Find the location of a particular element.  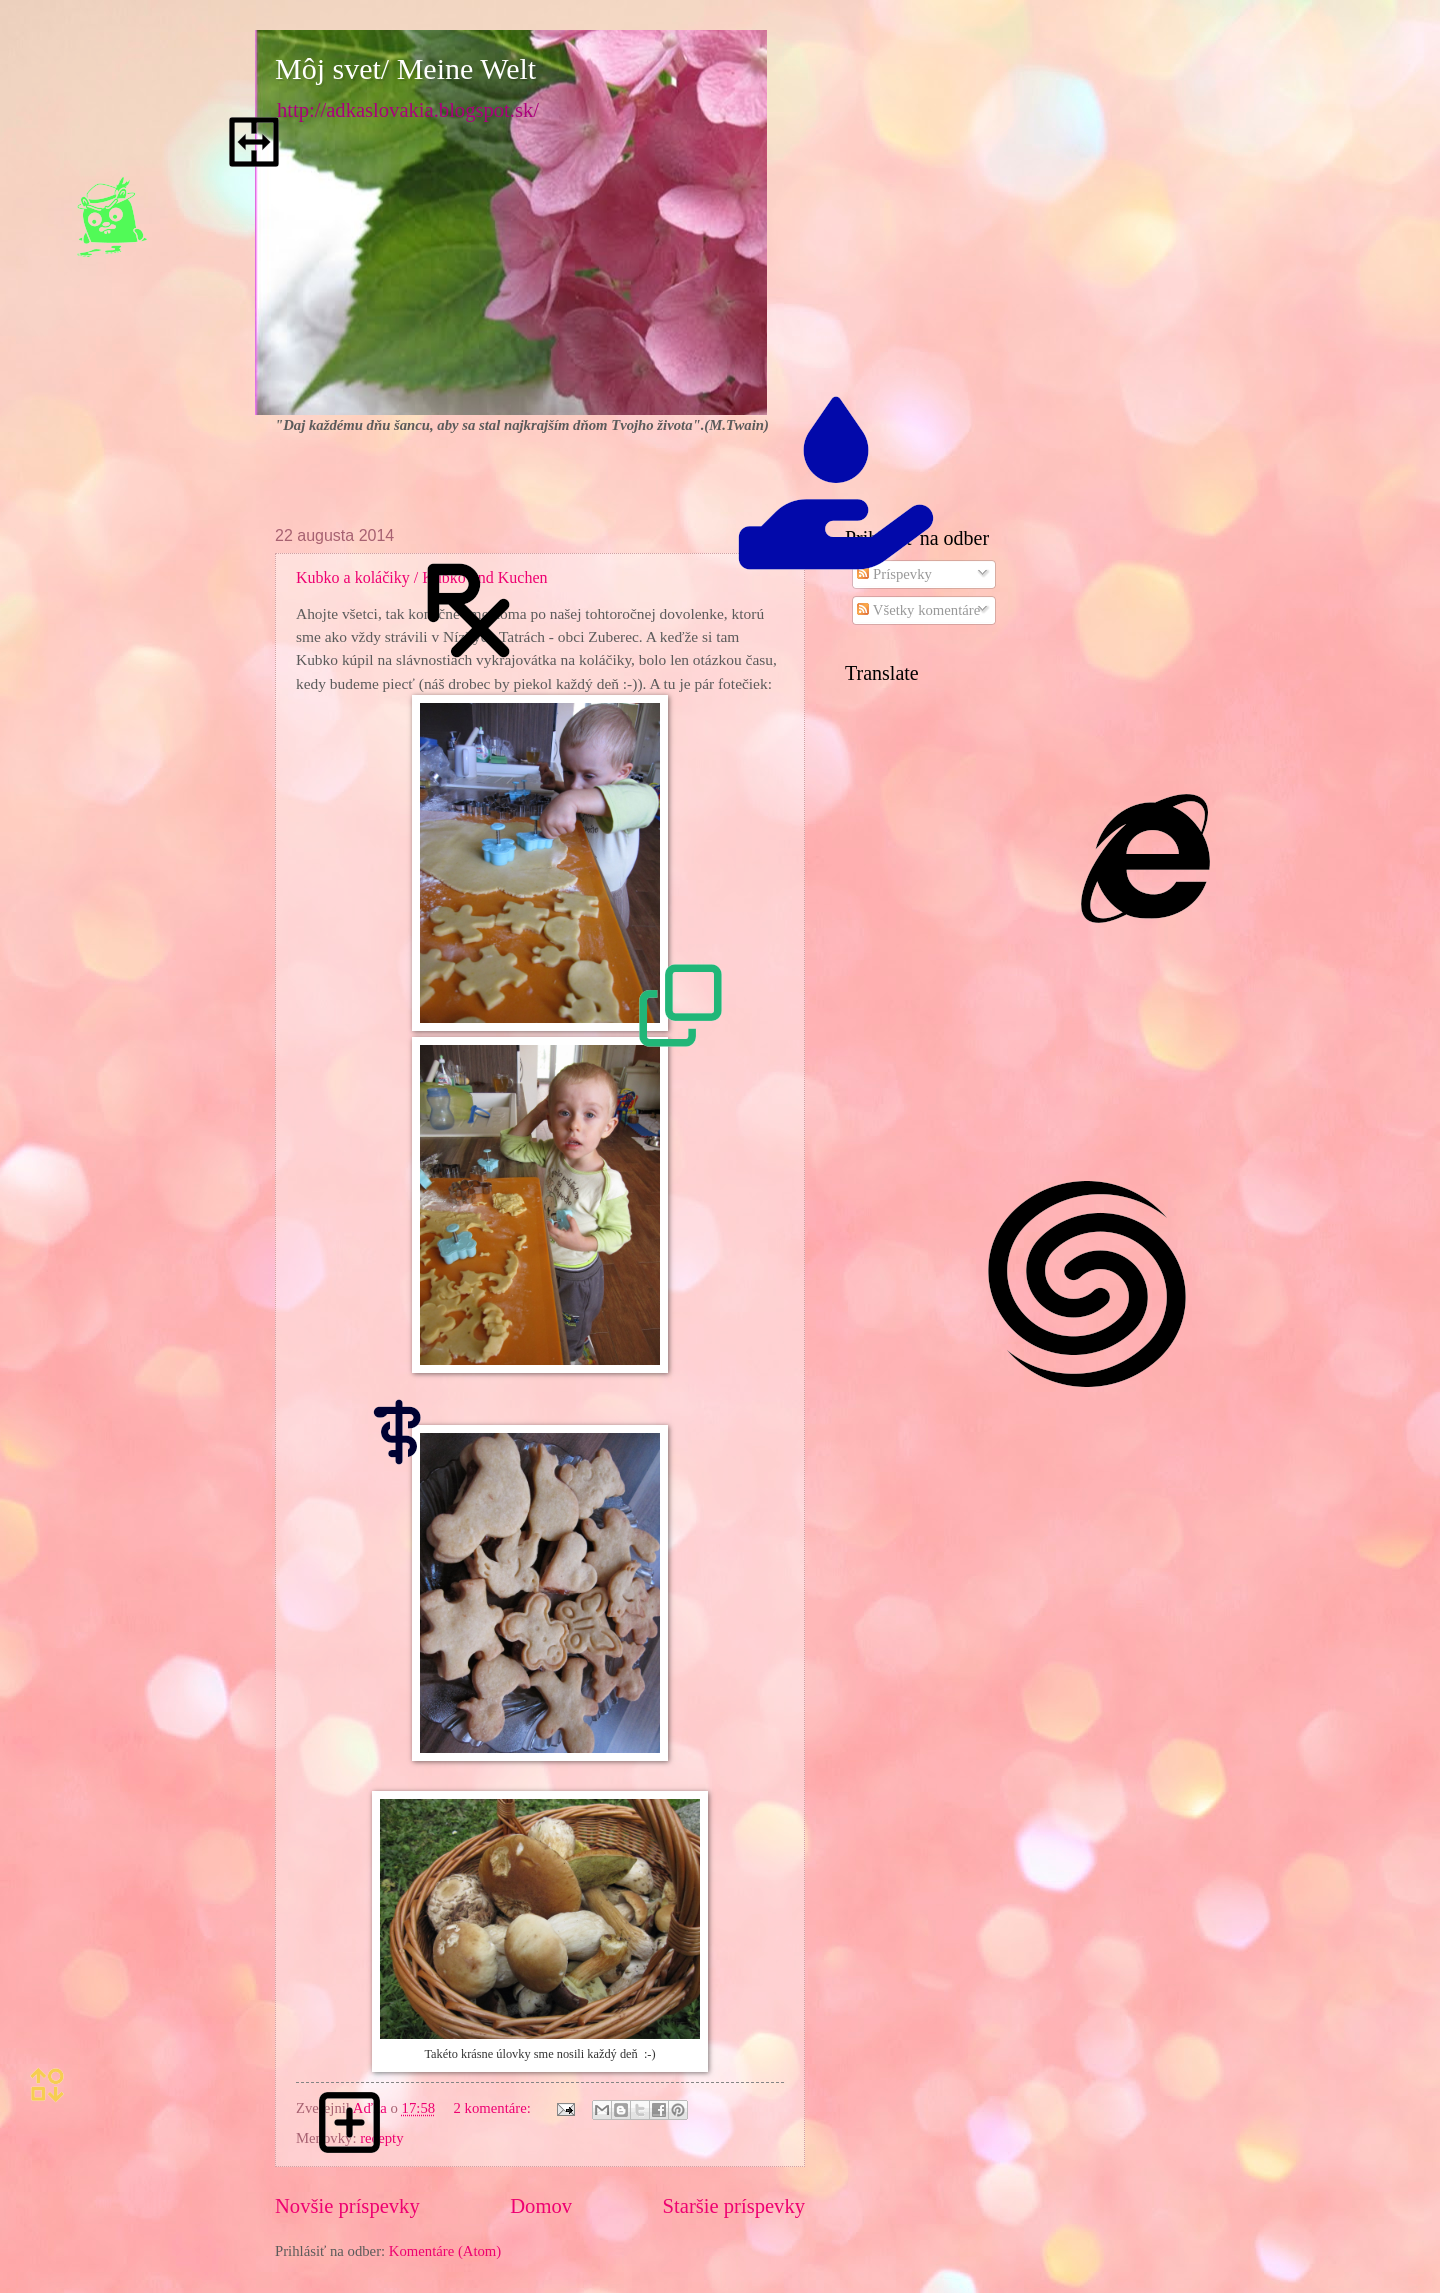

access medical or healthcare services is located at coordinates (399, 1432).